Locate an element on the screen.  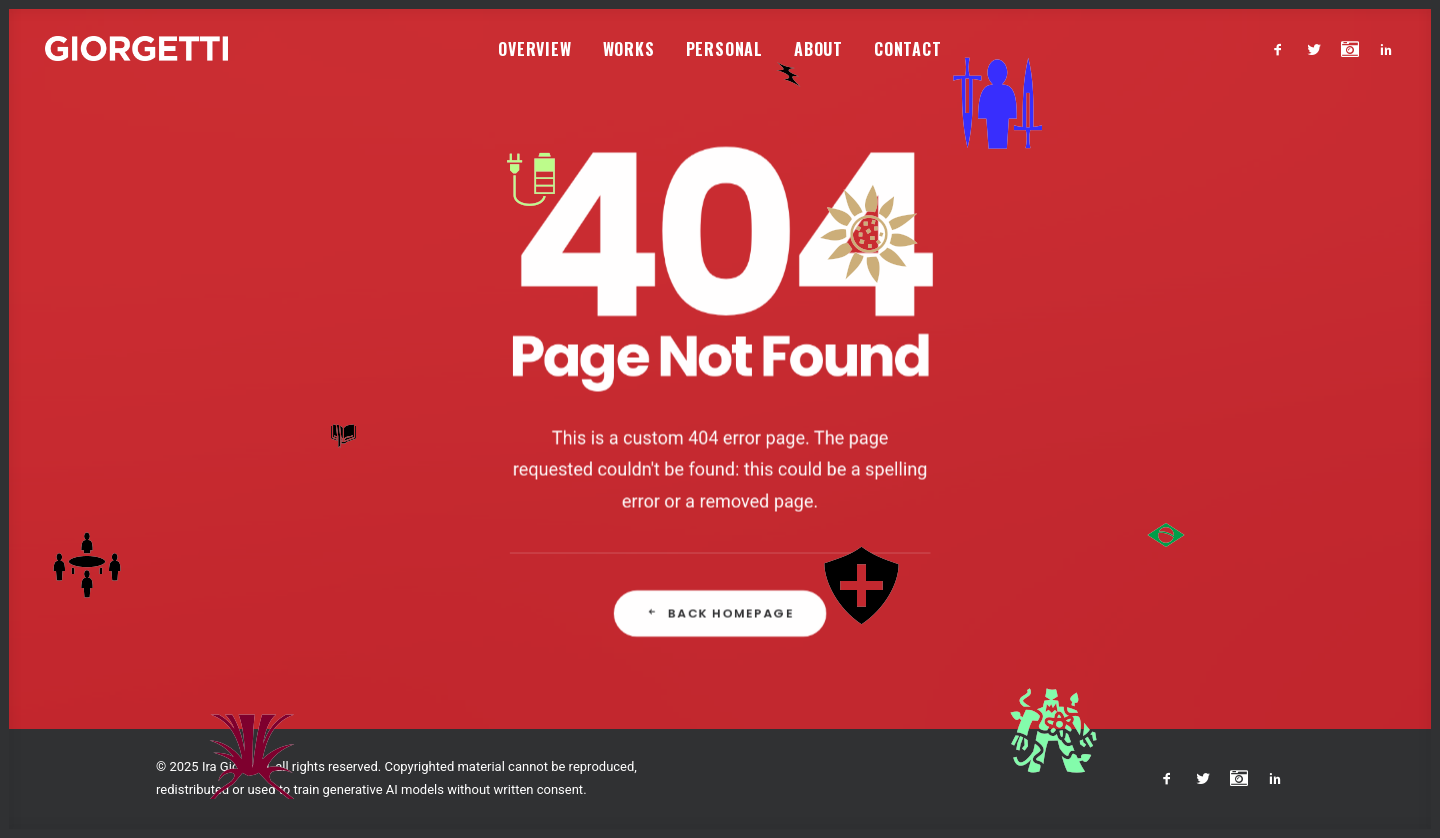
device is currently charging is located at coordinates (532, 180).